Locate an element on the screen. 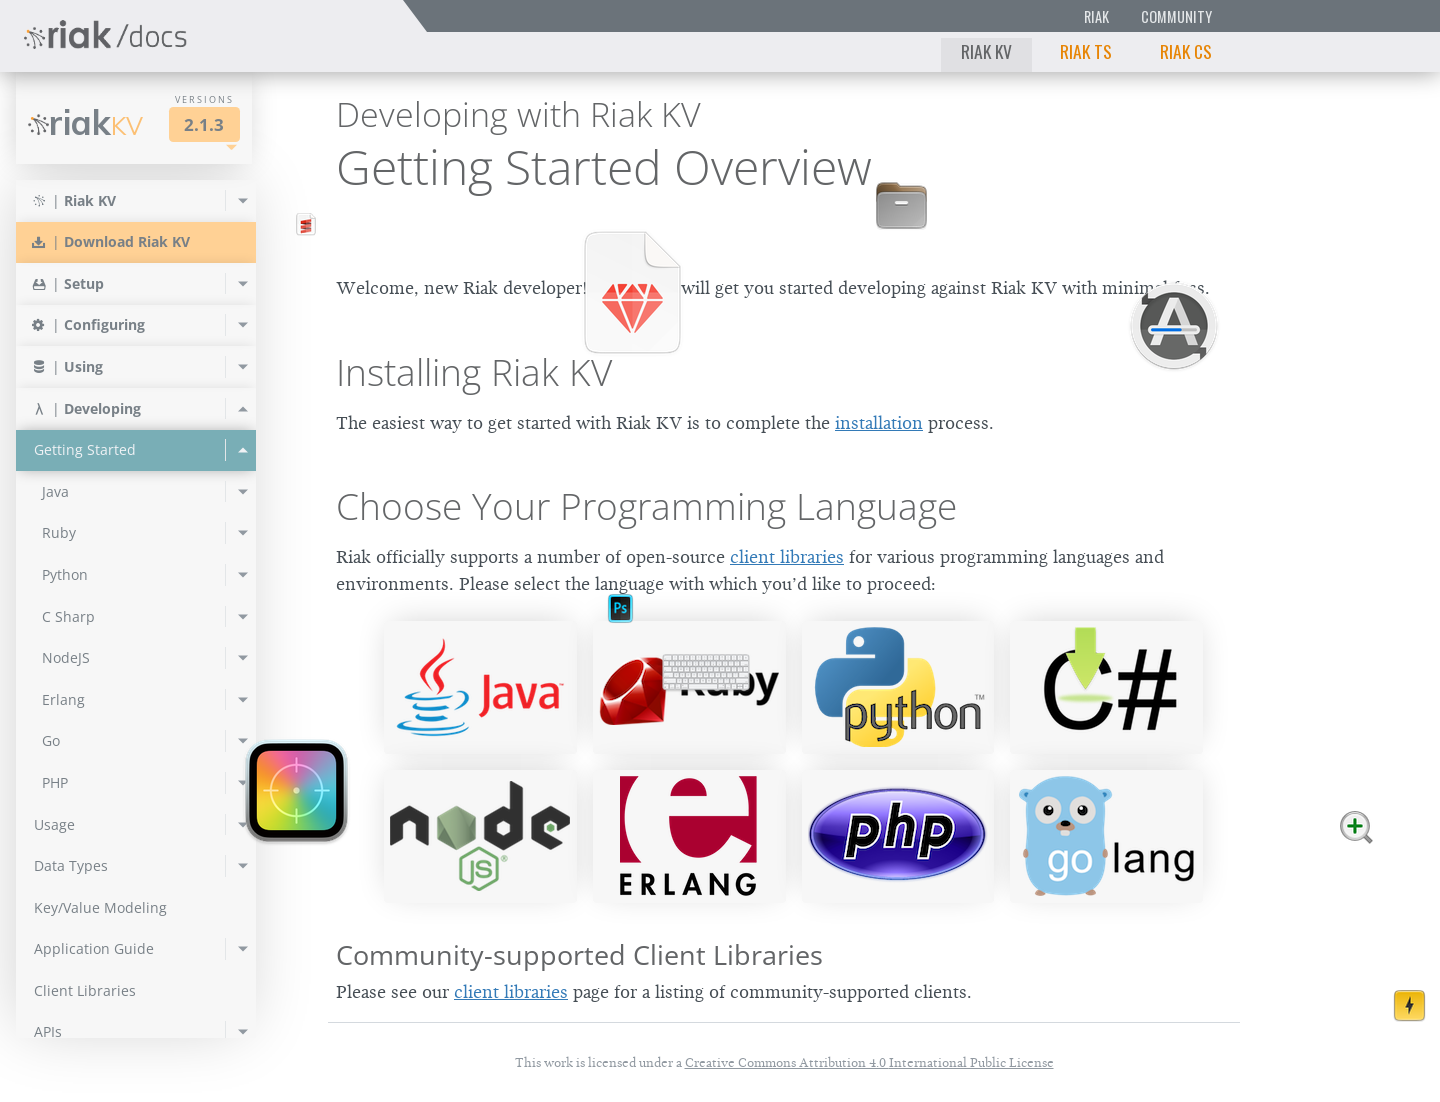 Image resolution: width=1440 pixels, height=1102 pixels. indicates a scala source code file is located at coordinates (306, 224).